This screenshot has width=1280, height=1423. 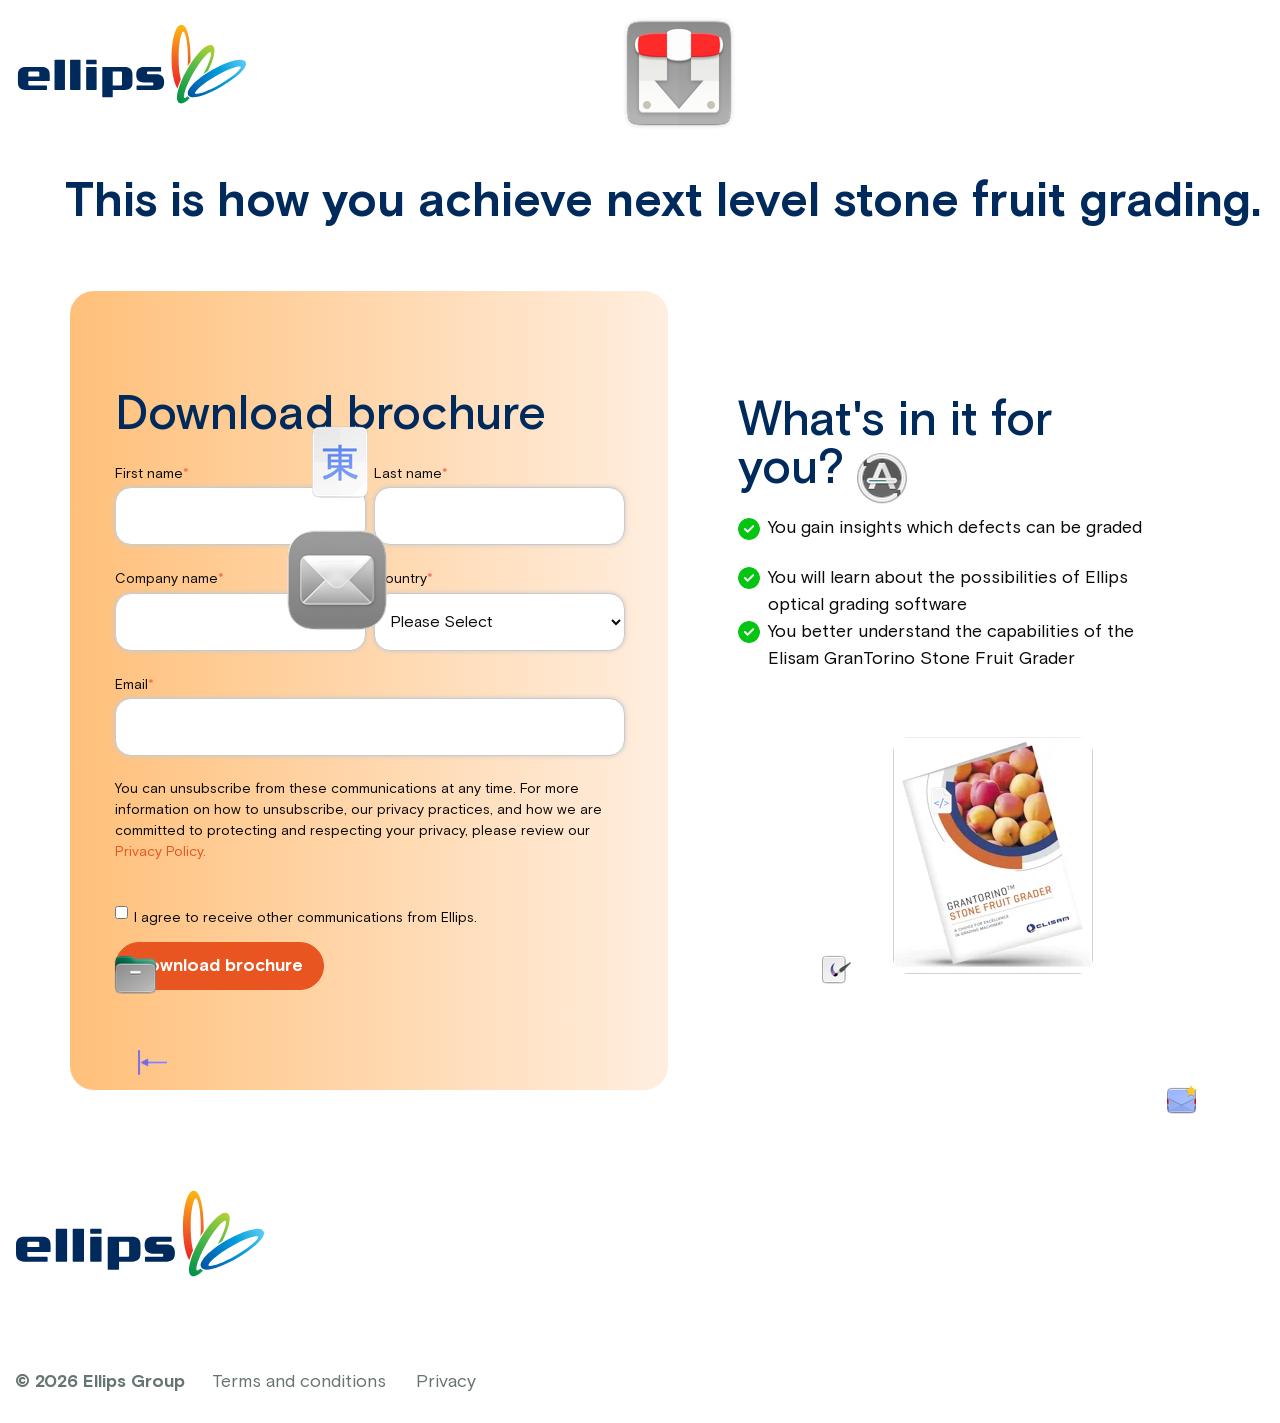 What do you see at coordinates (1181, 1100) in the screenshot?
I see `mark email as unread` at bounding box center [1181, 1100].